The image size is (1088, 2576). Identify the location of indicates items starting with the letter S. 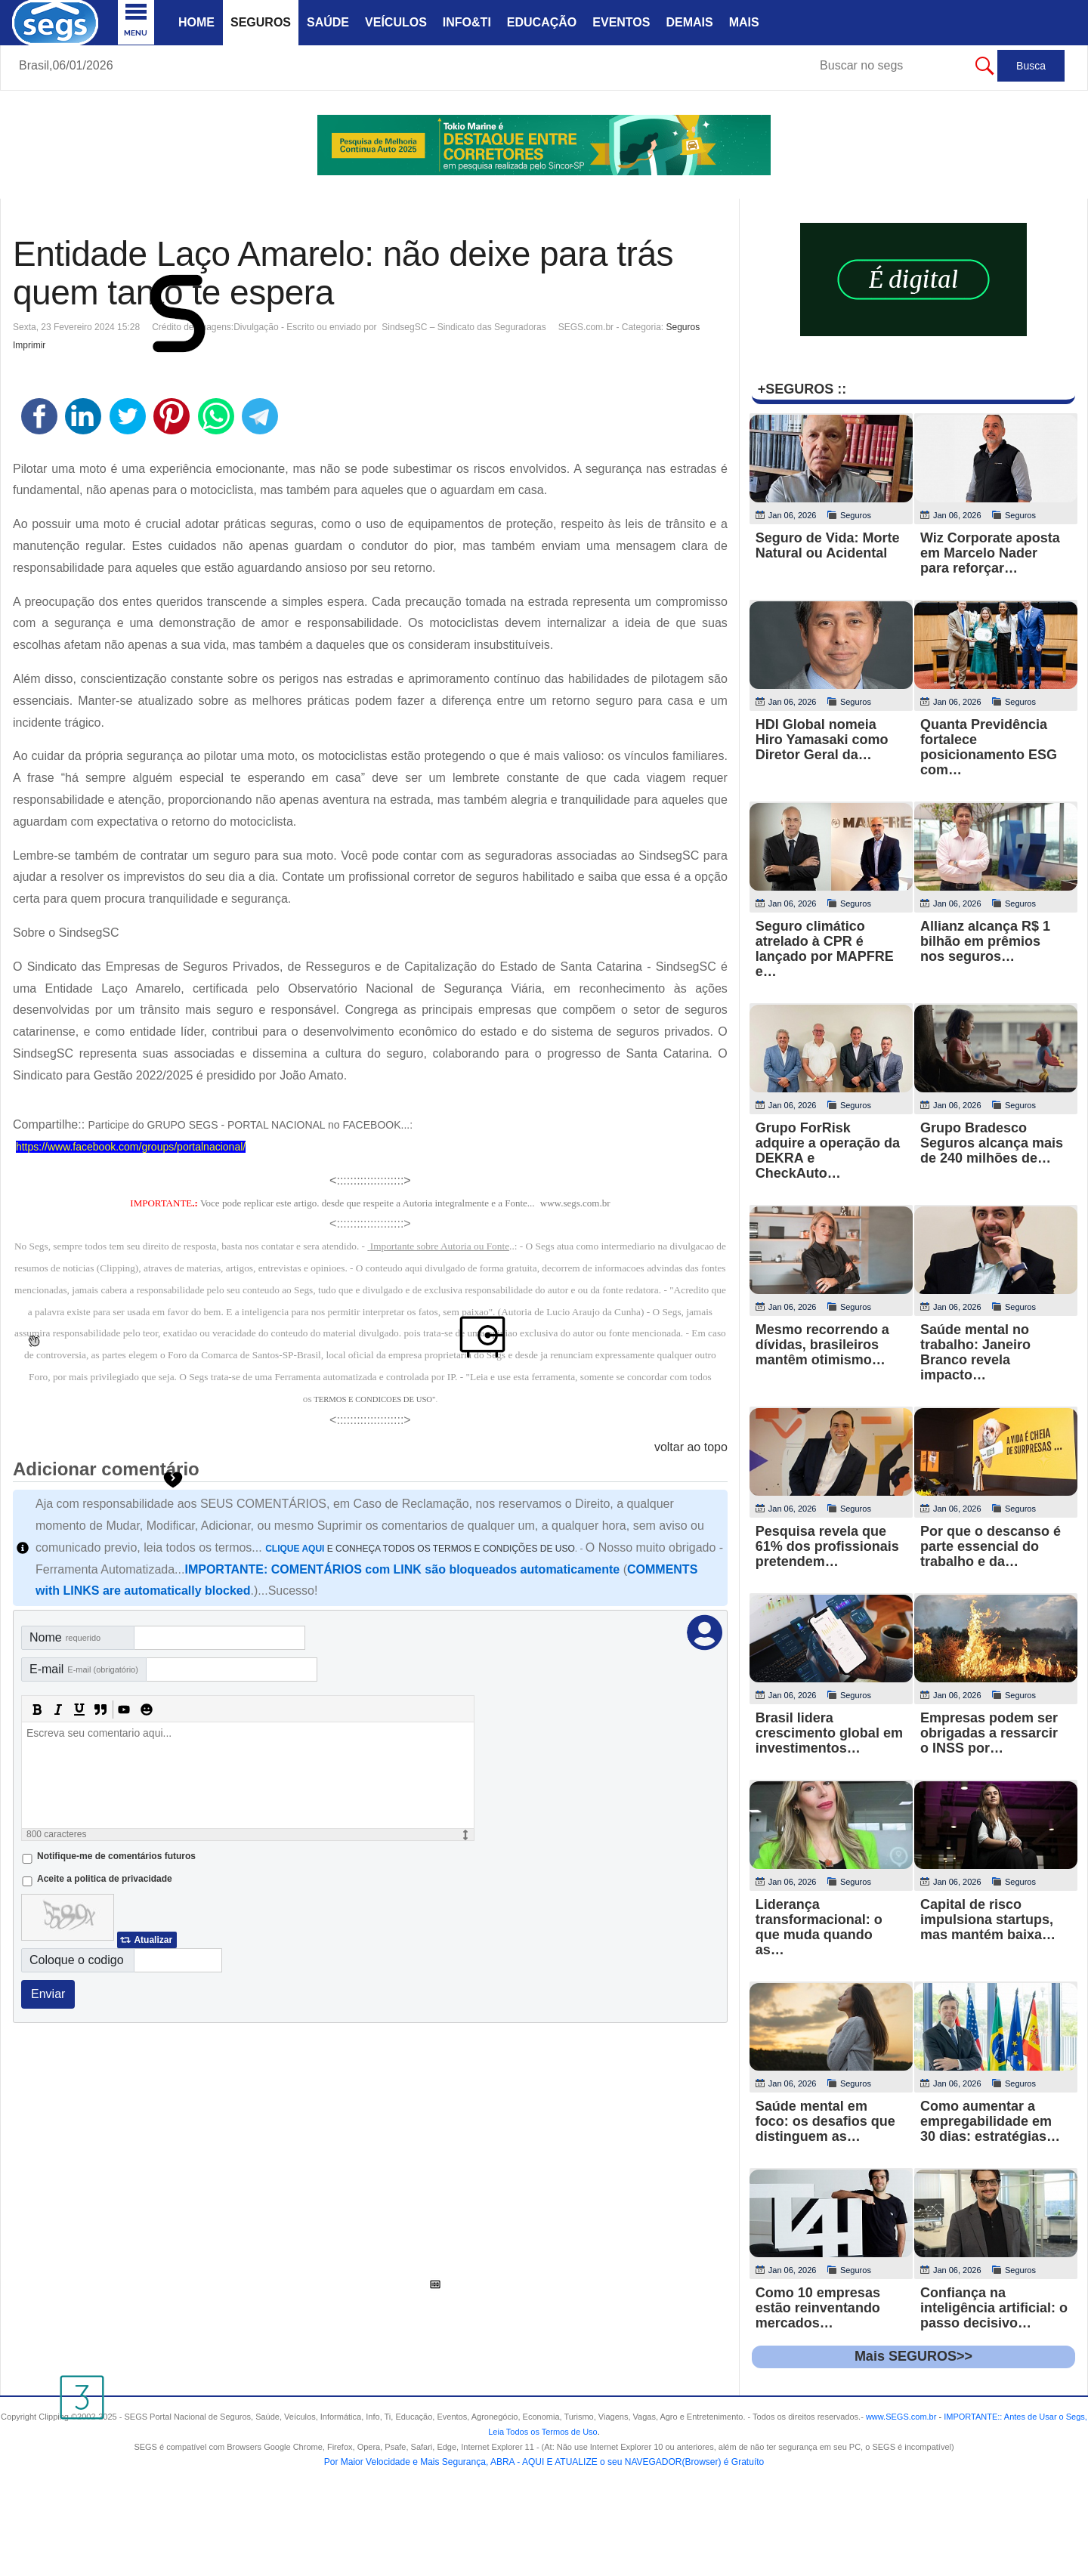
(178, 314).